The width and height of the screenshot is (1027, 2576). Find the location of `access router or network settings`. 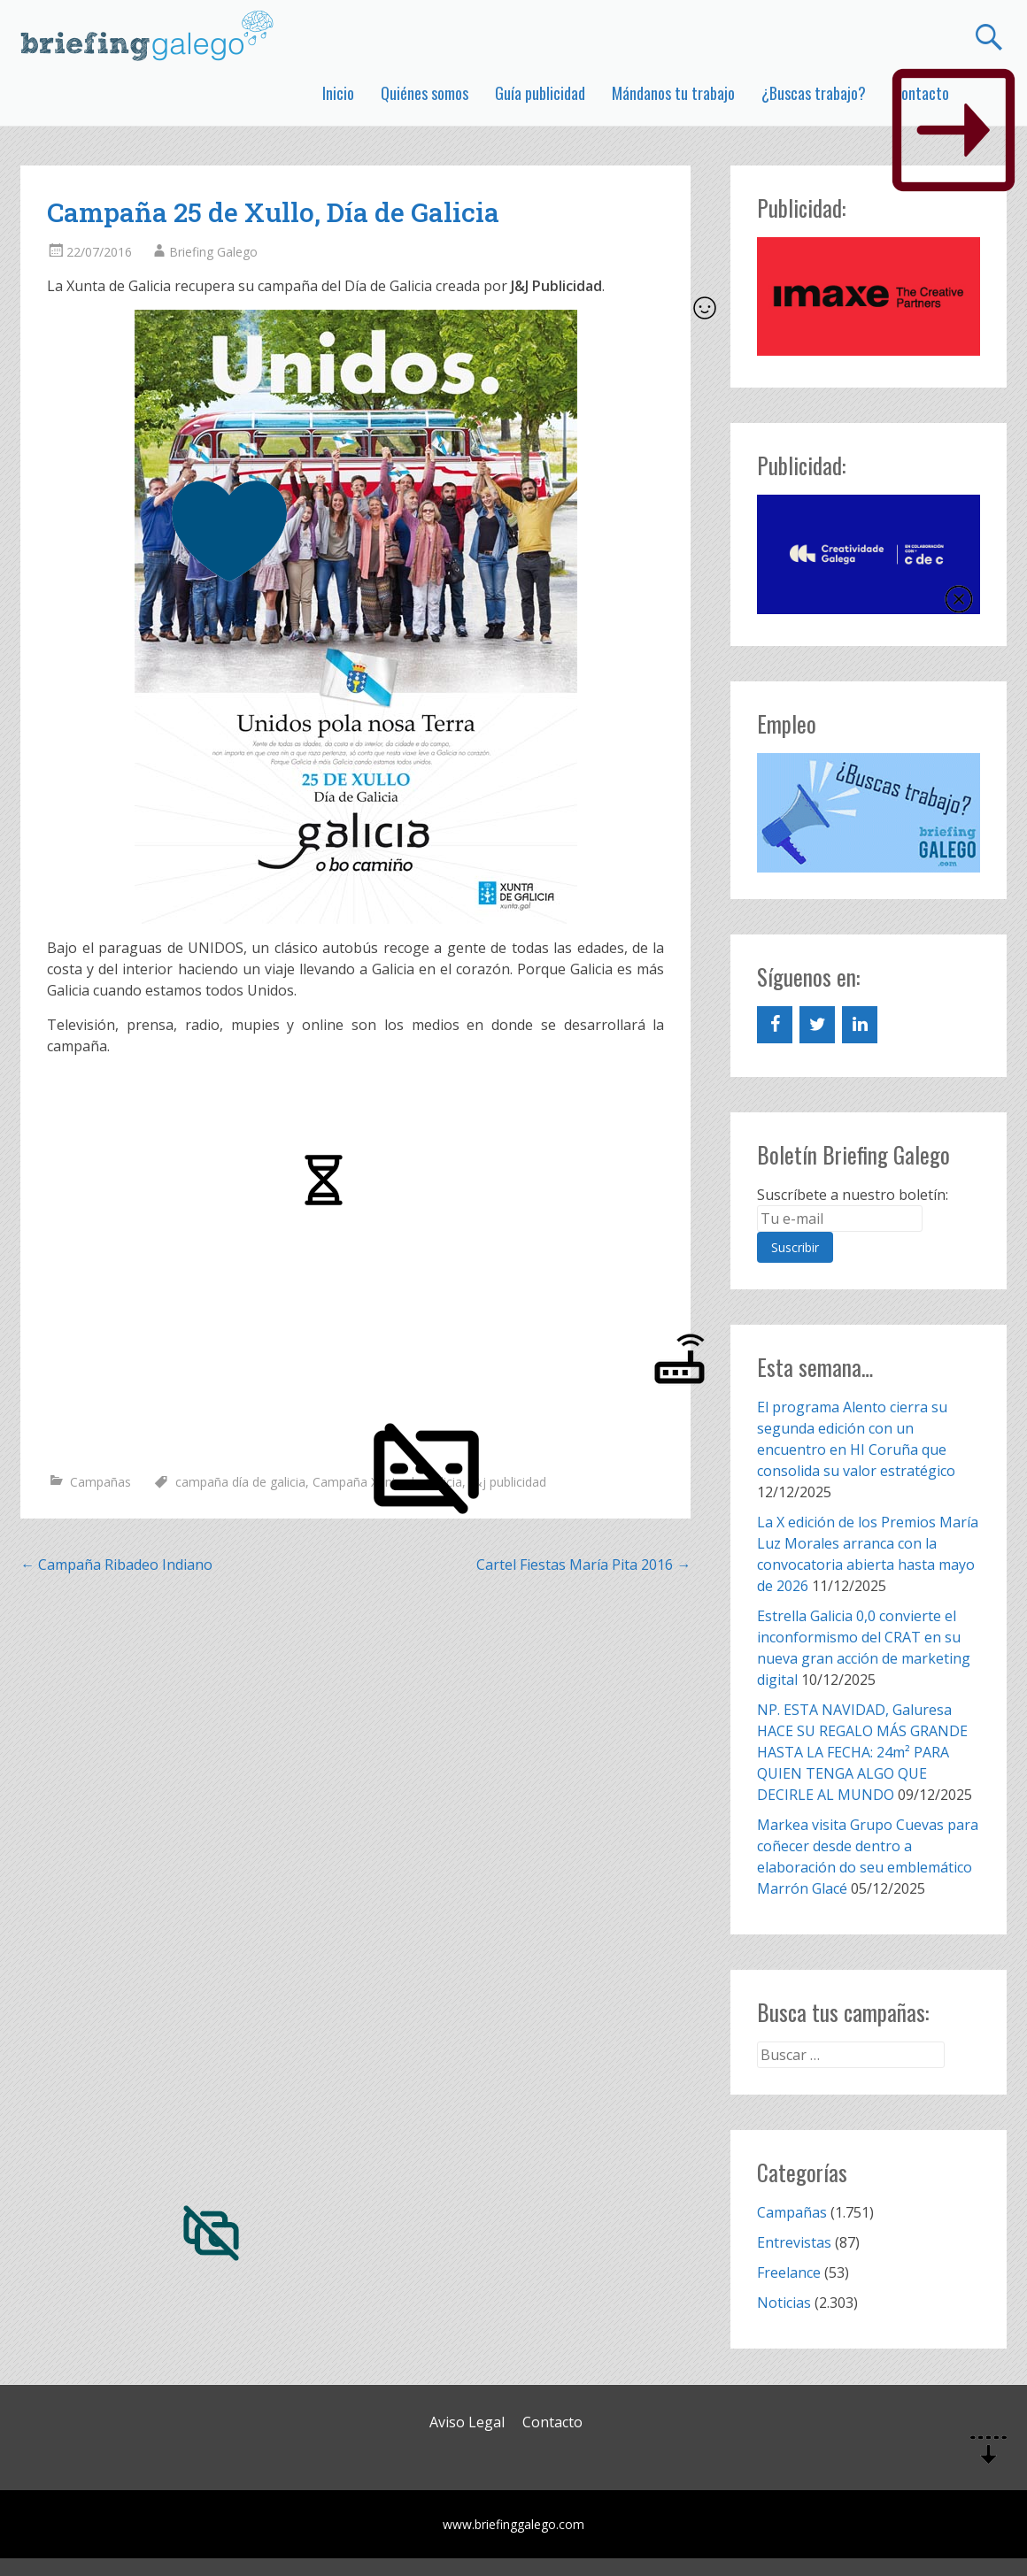

access router or network settings is located at coordinates (679, 1358).